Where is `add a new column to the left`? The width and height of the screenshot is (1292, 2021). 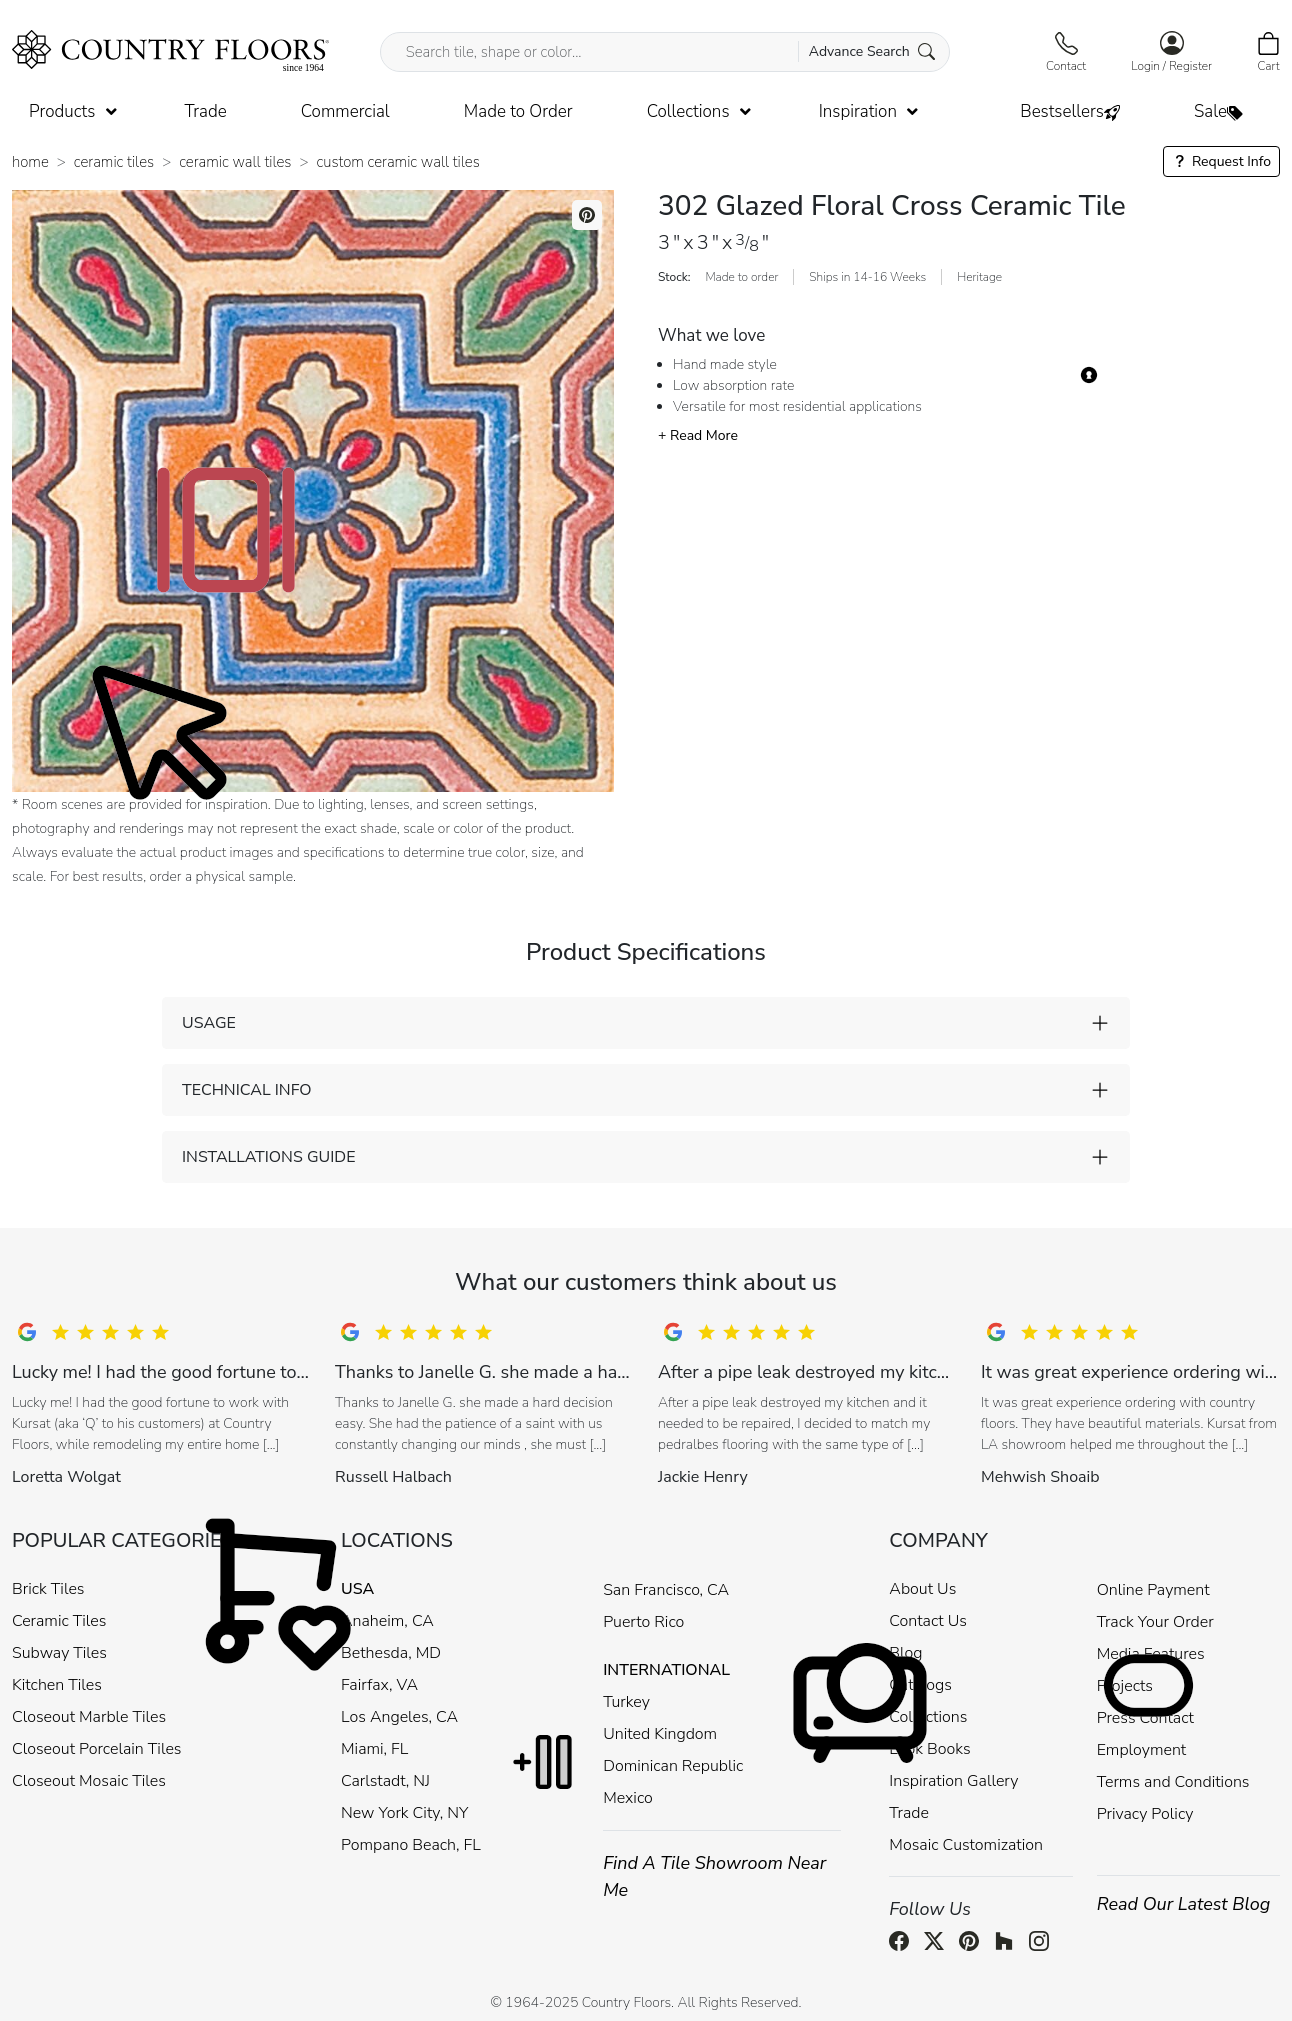 add a new column to the left is located at coordinates (547, 1762).